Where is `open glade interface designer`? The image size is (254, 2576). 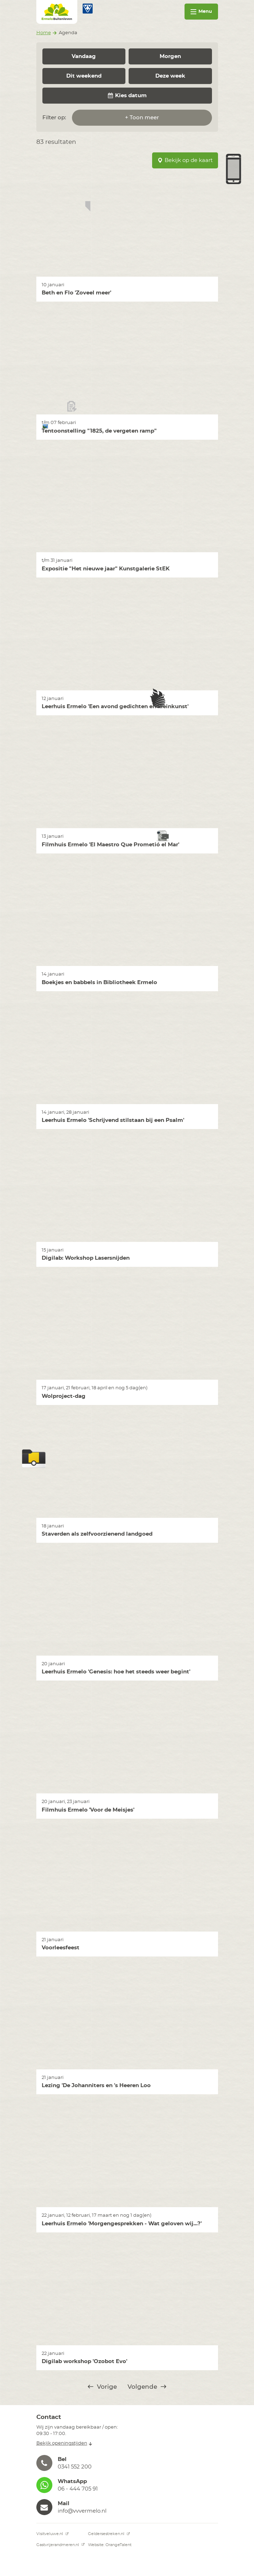
open glade interface designer is located at coordinates (157, 698).